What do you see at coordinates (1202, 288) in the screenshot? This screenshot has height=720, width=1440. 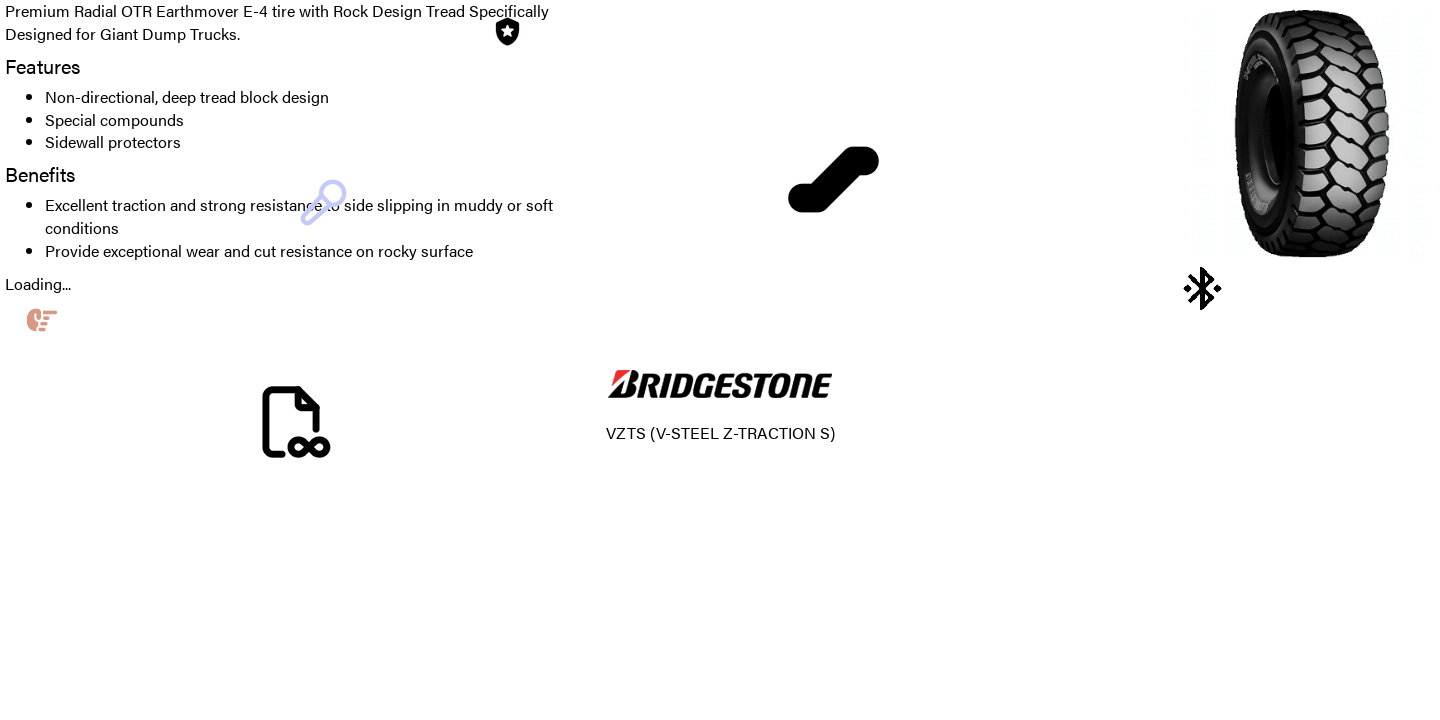 I see `indicates bluetooth is connected to a device` at bounding box center [1202, 288].